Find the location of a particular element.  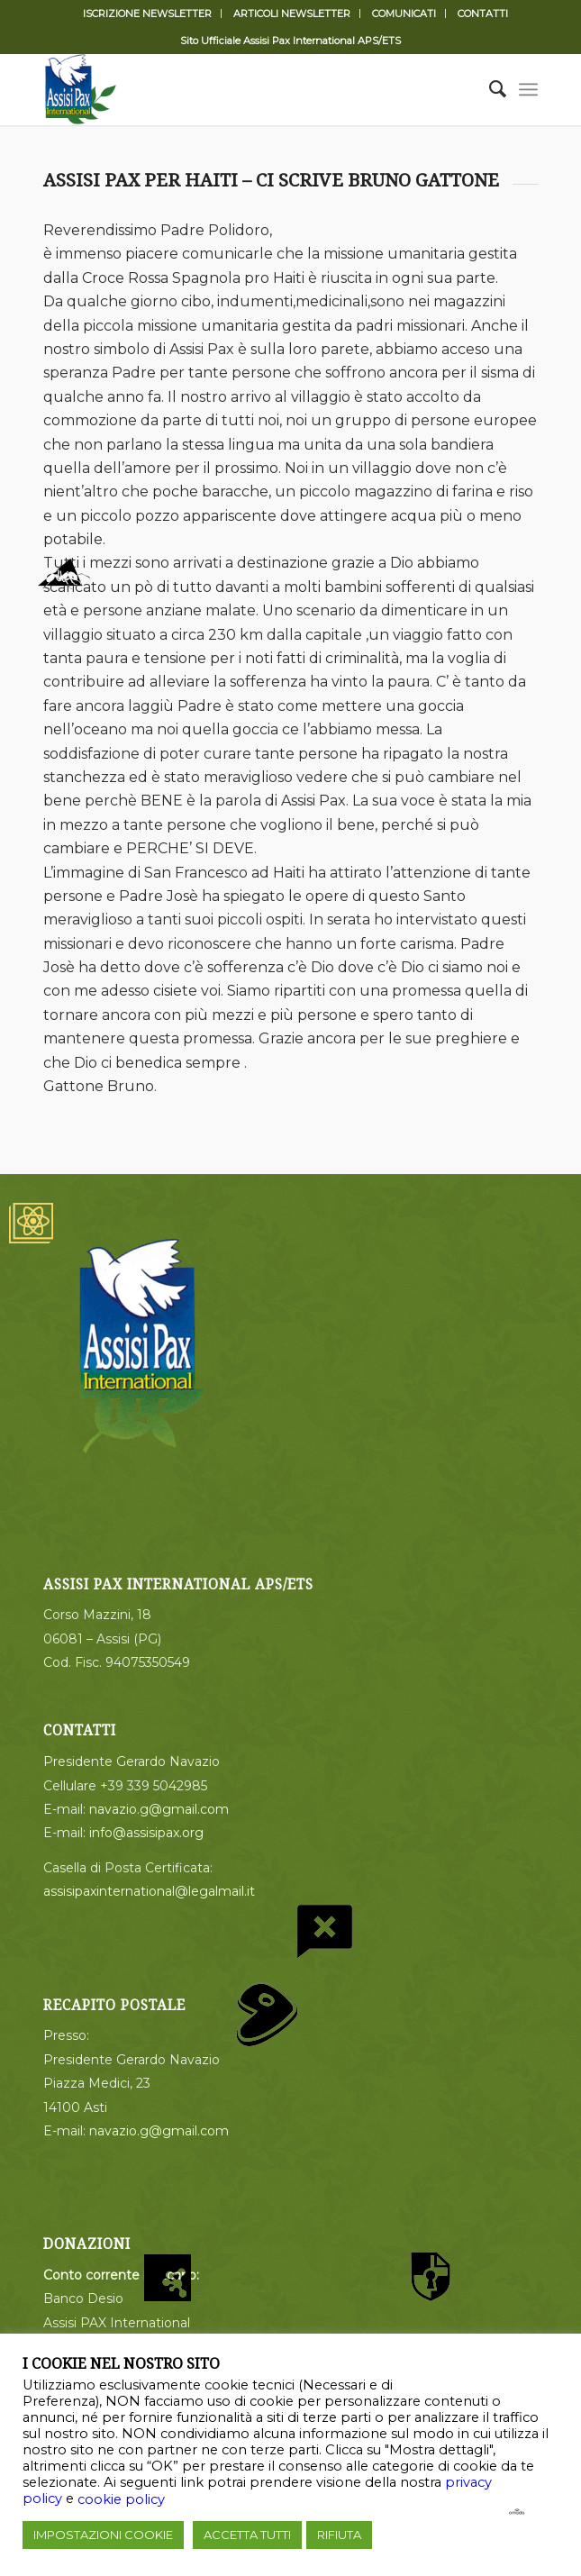

create react app logo is located at coordinates (31, 1223).